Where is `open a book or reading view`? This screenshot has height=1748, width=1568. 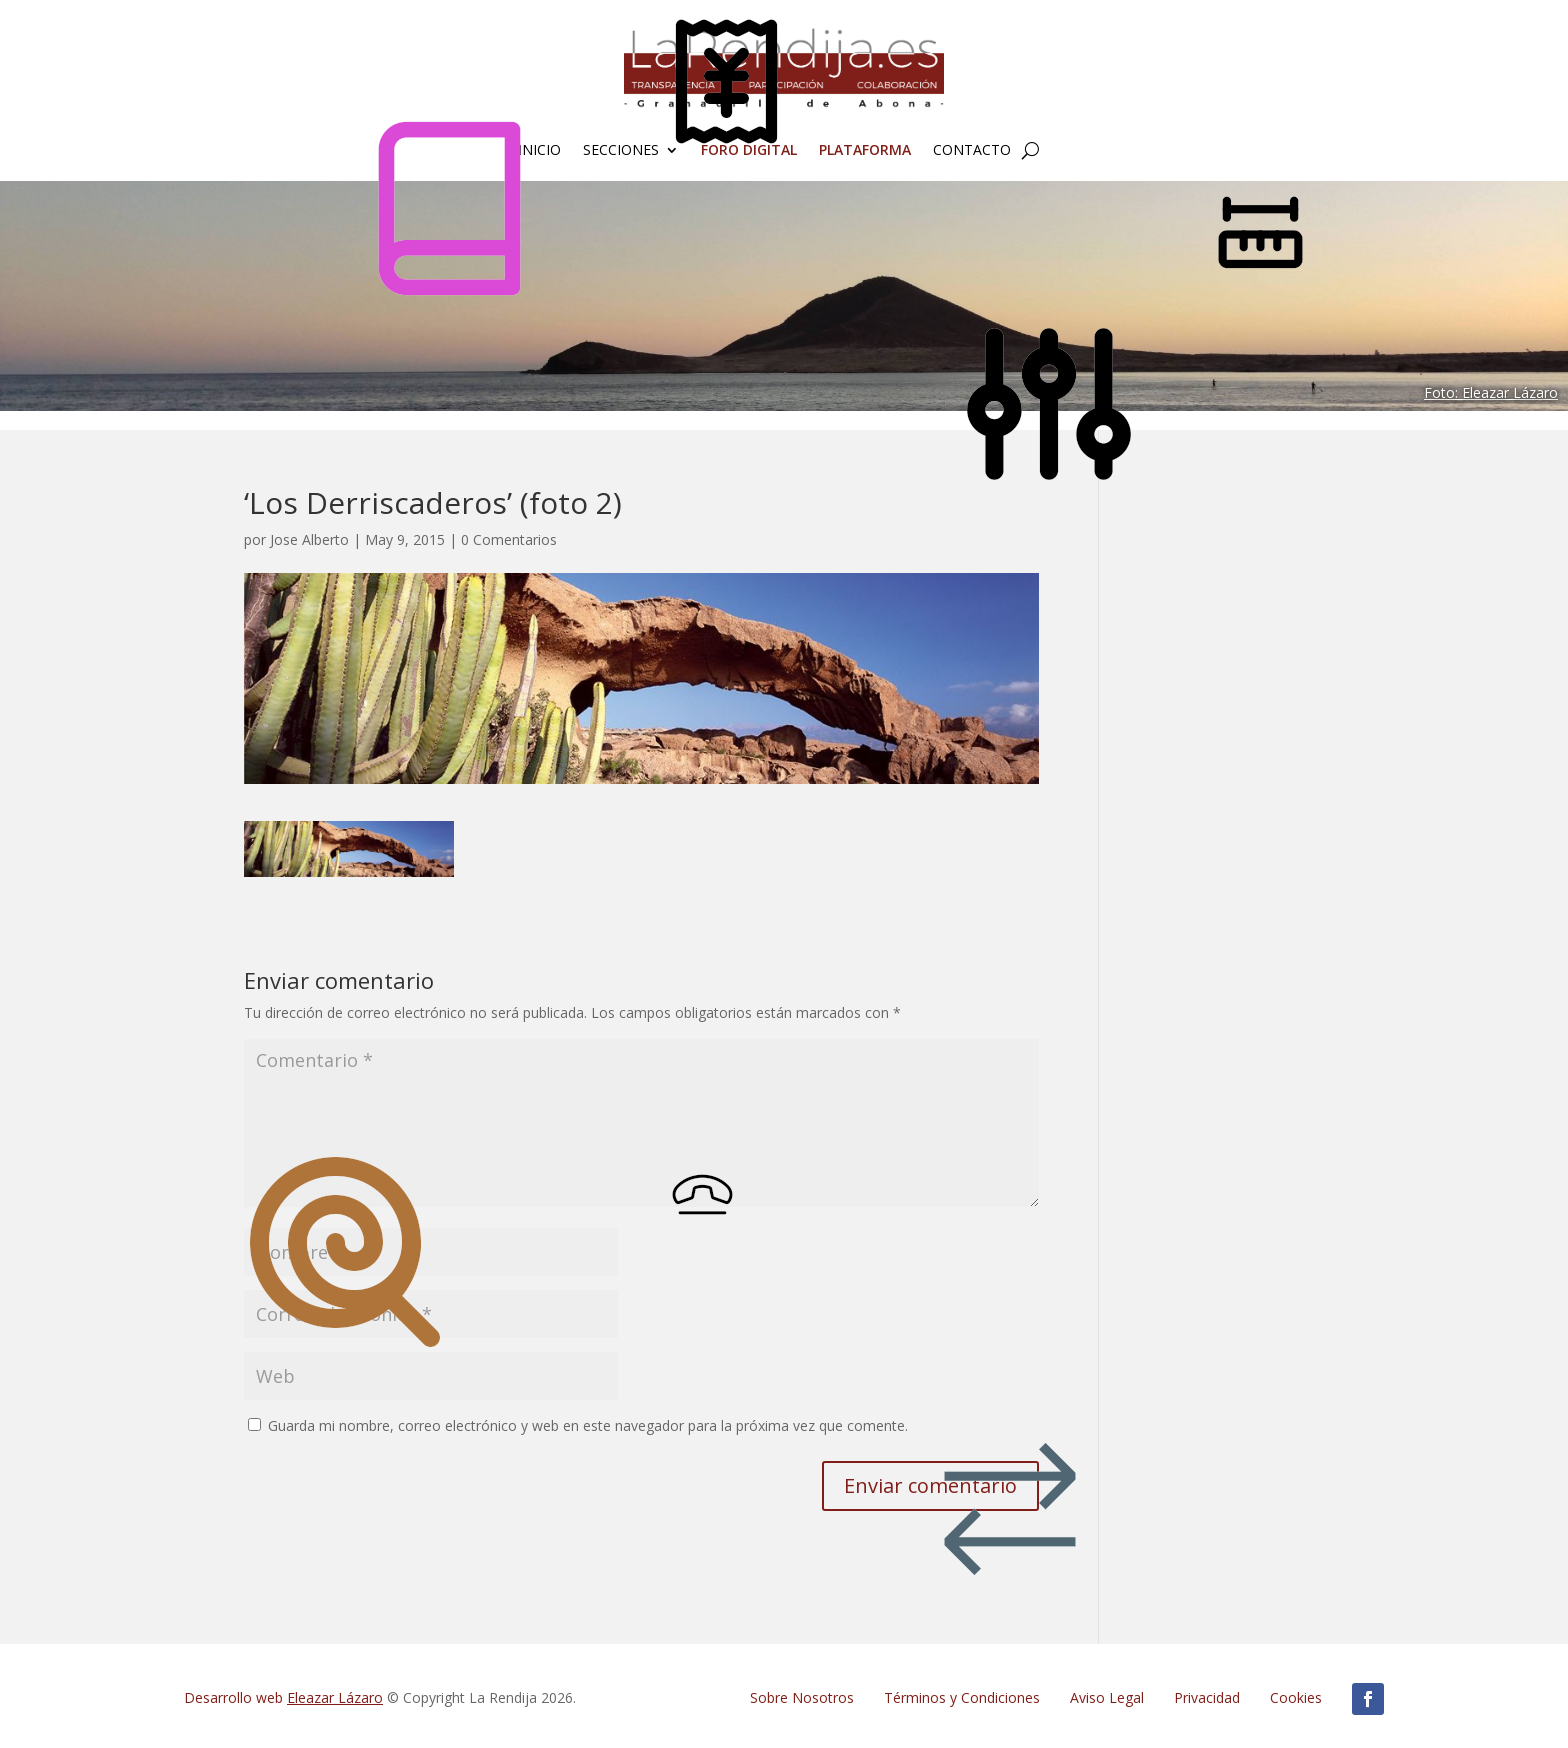 open a book or reading view is located at coordinates (449, 208).